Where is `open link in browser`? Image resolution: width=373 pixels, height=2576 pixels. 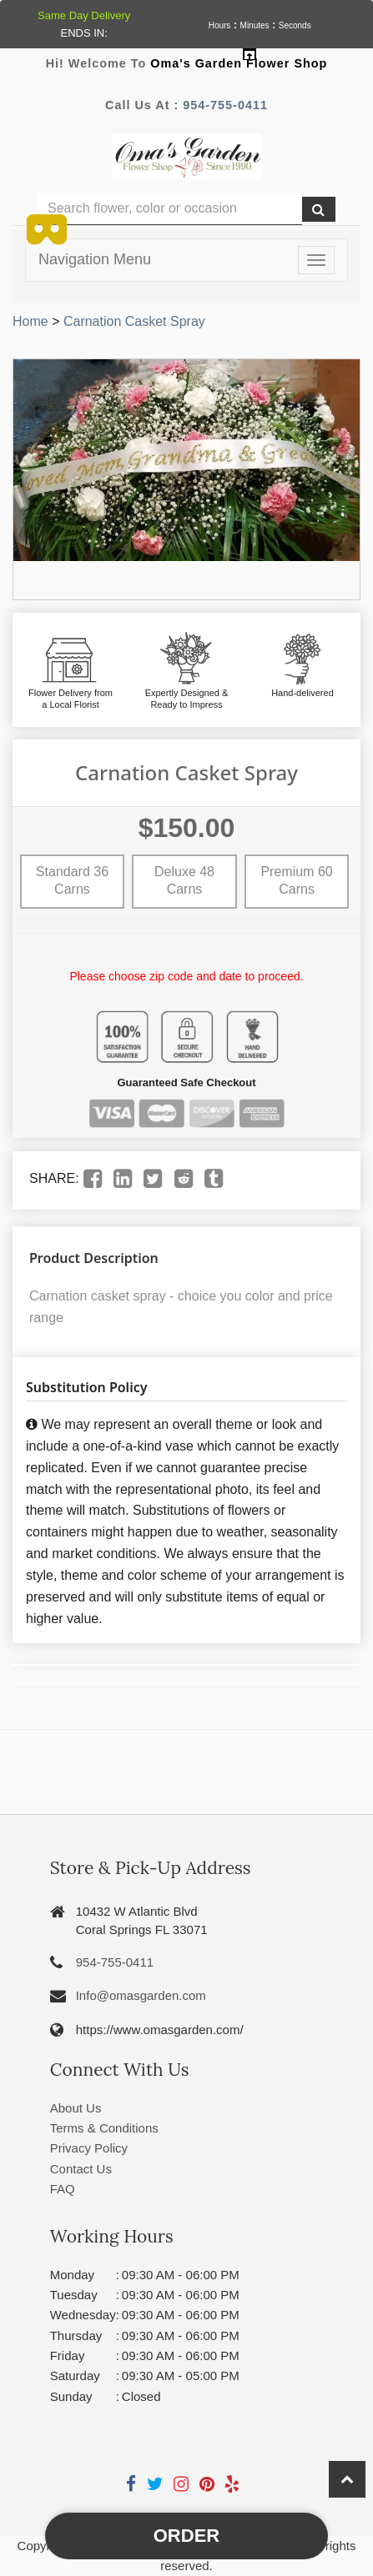
open link in browser is located at coordinates (250, 54).